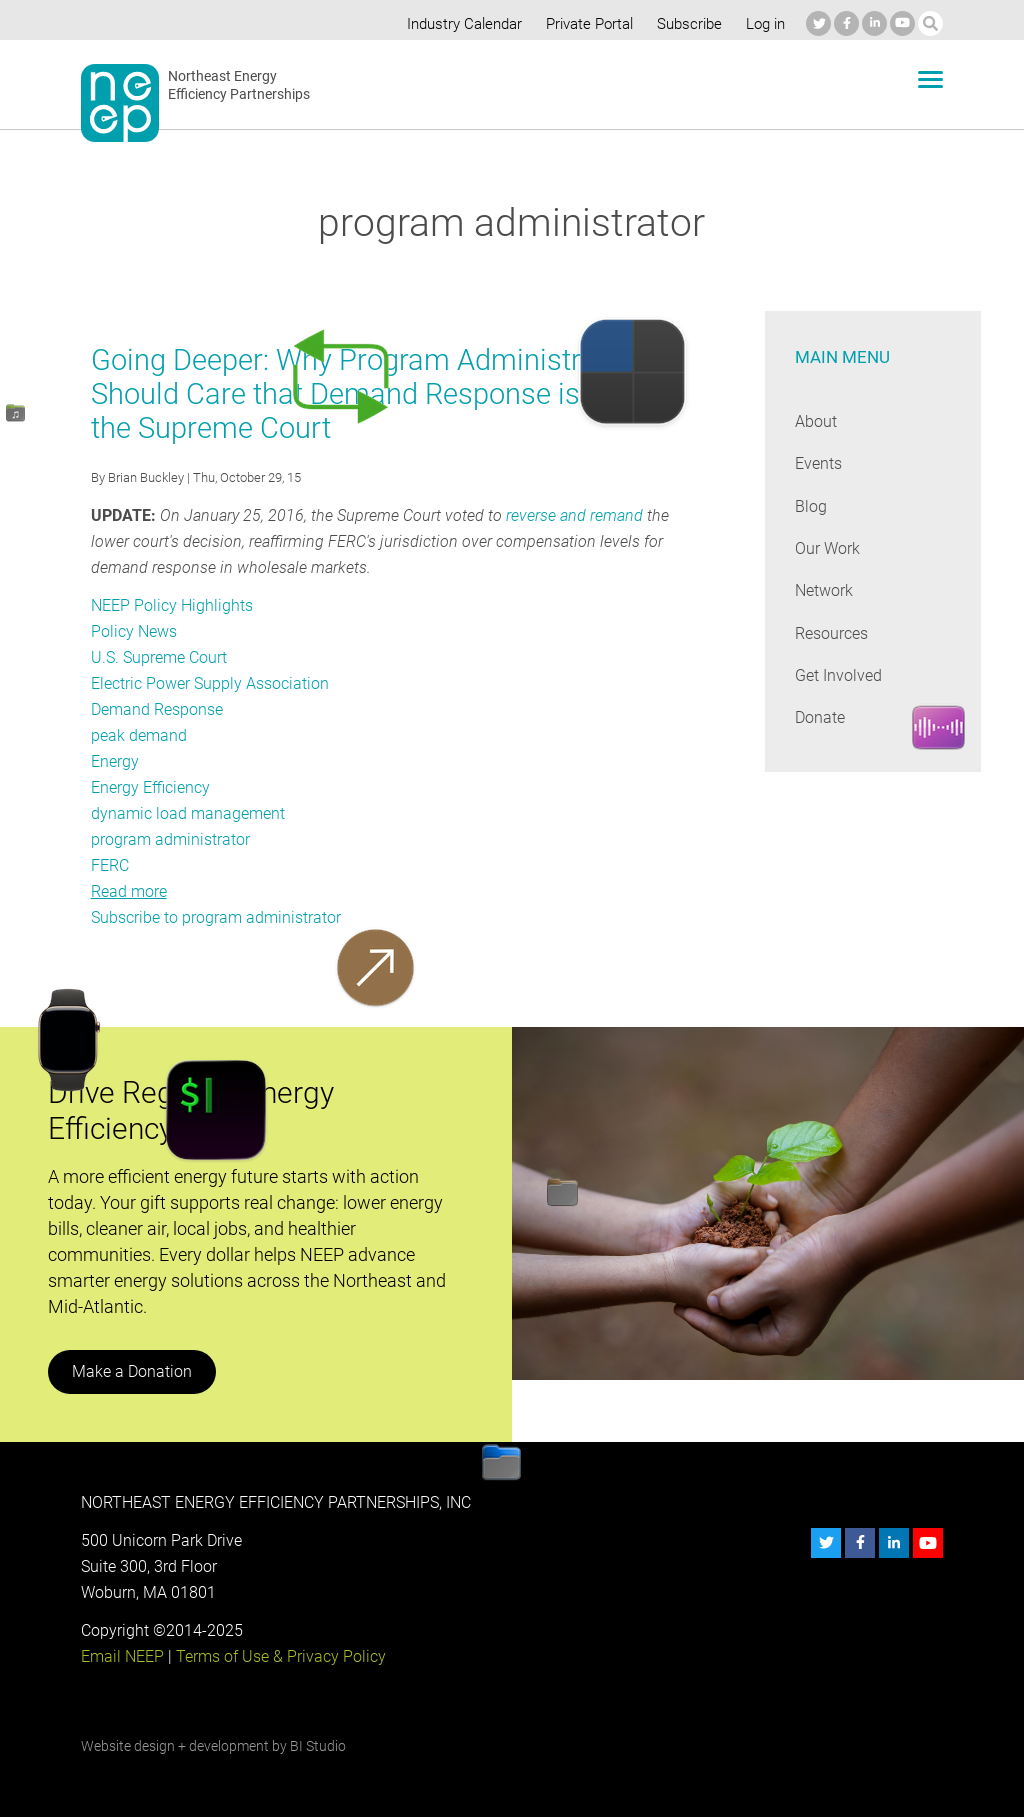  Describe the element at coordinates (501, 1461) in the screenshot. I see `indicates an open or expanded folder` at that location.